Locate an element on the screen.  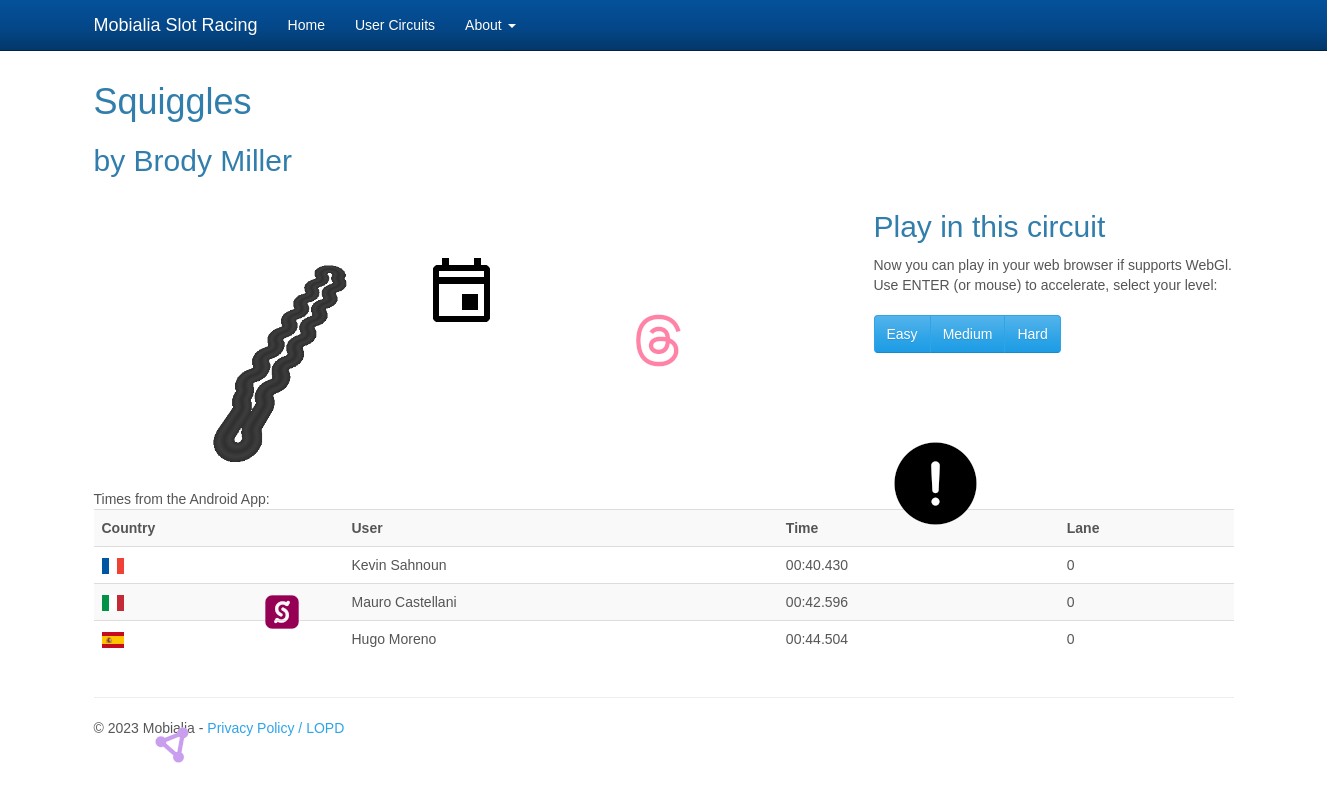
sellcast brand logo is located at coordinates (282, 612).